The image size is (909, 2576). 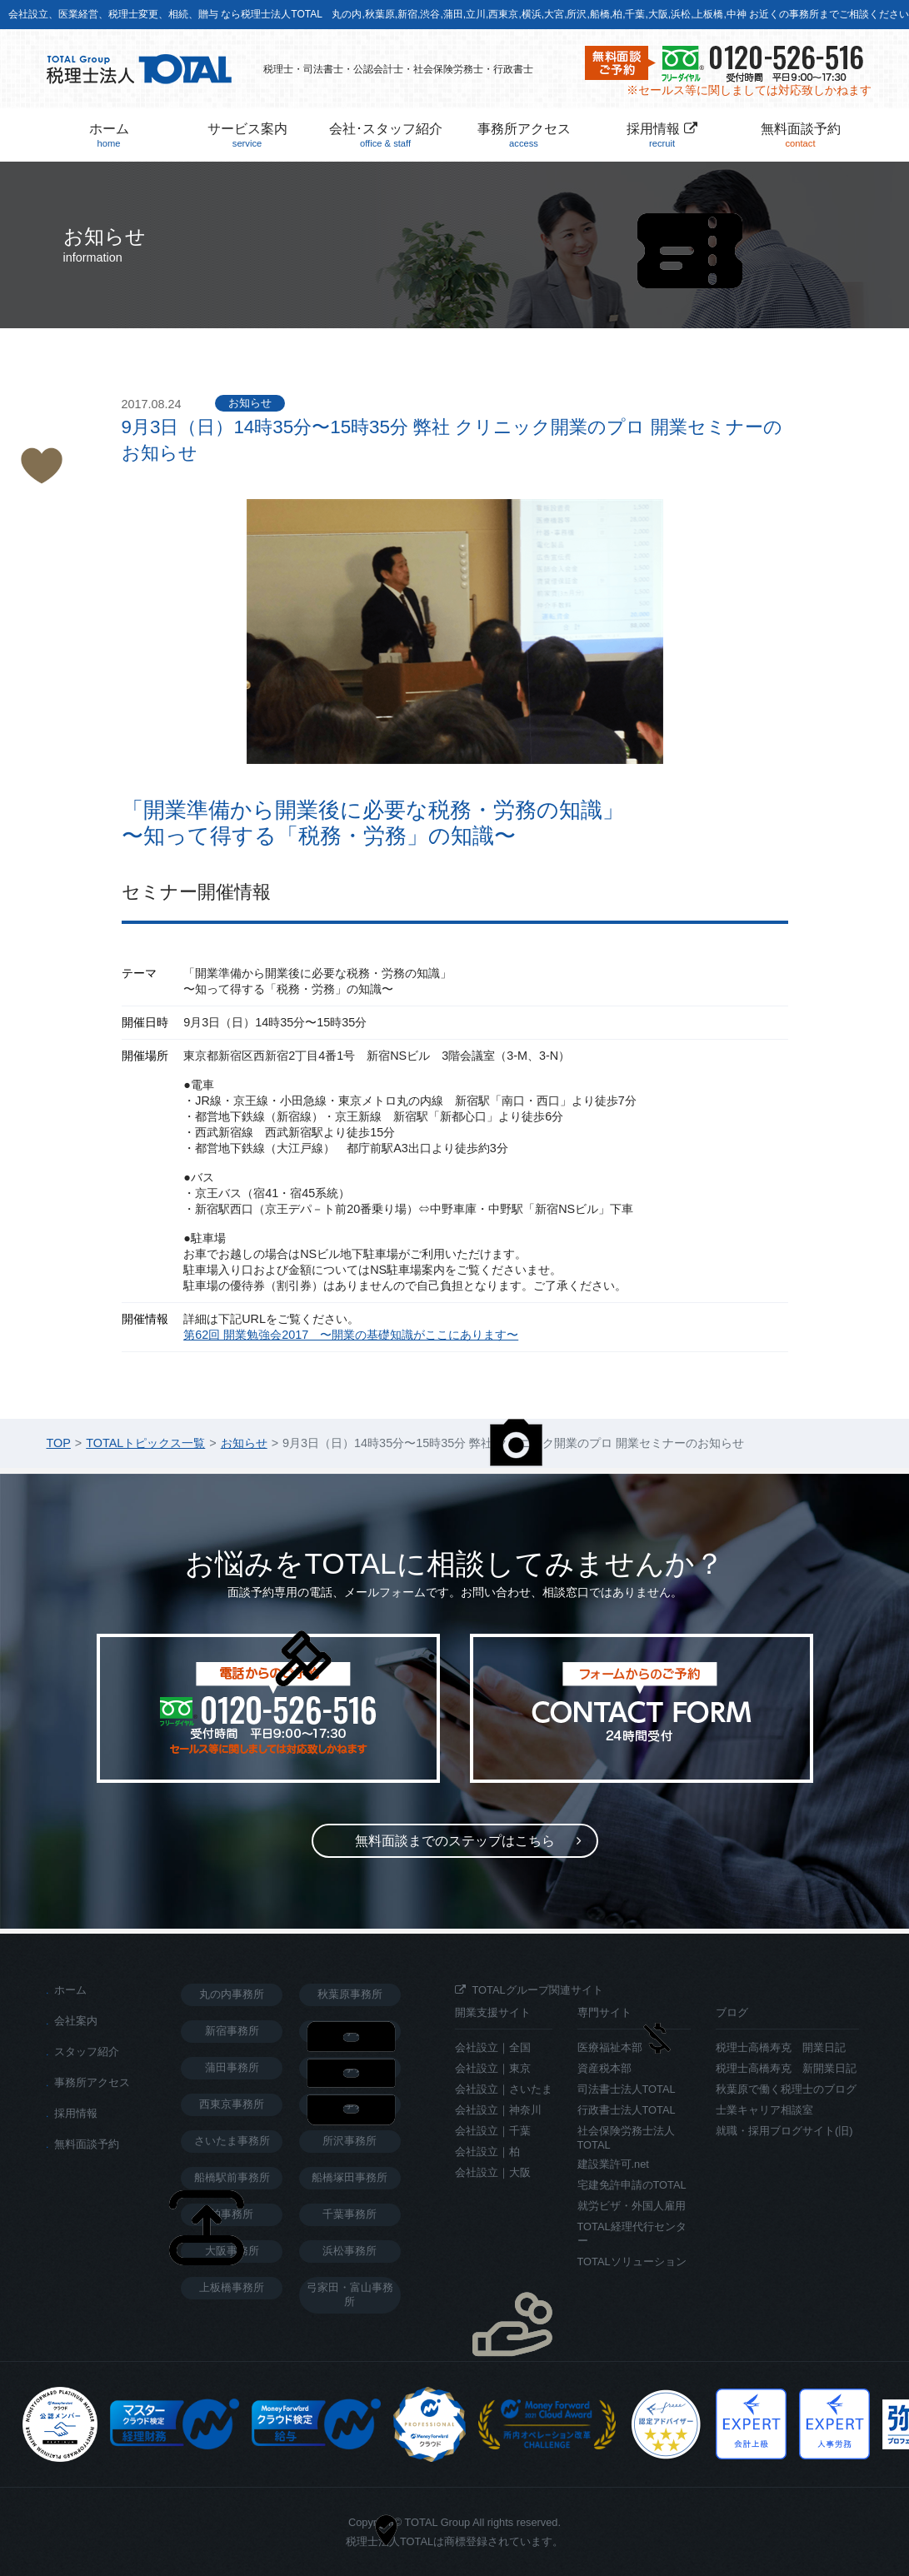 I want to click on indicates no cost or free item, so click(x=657, y=2038).